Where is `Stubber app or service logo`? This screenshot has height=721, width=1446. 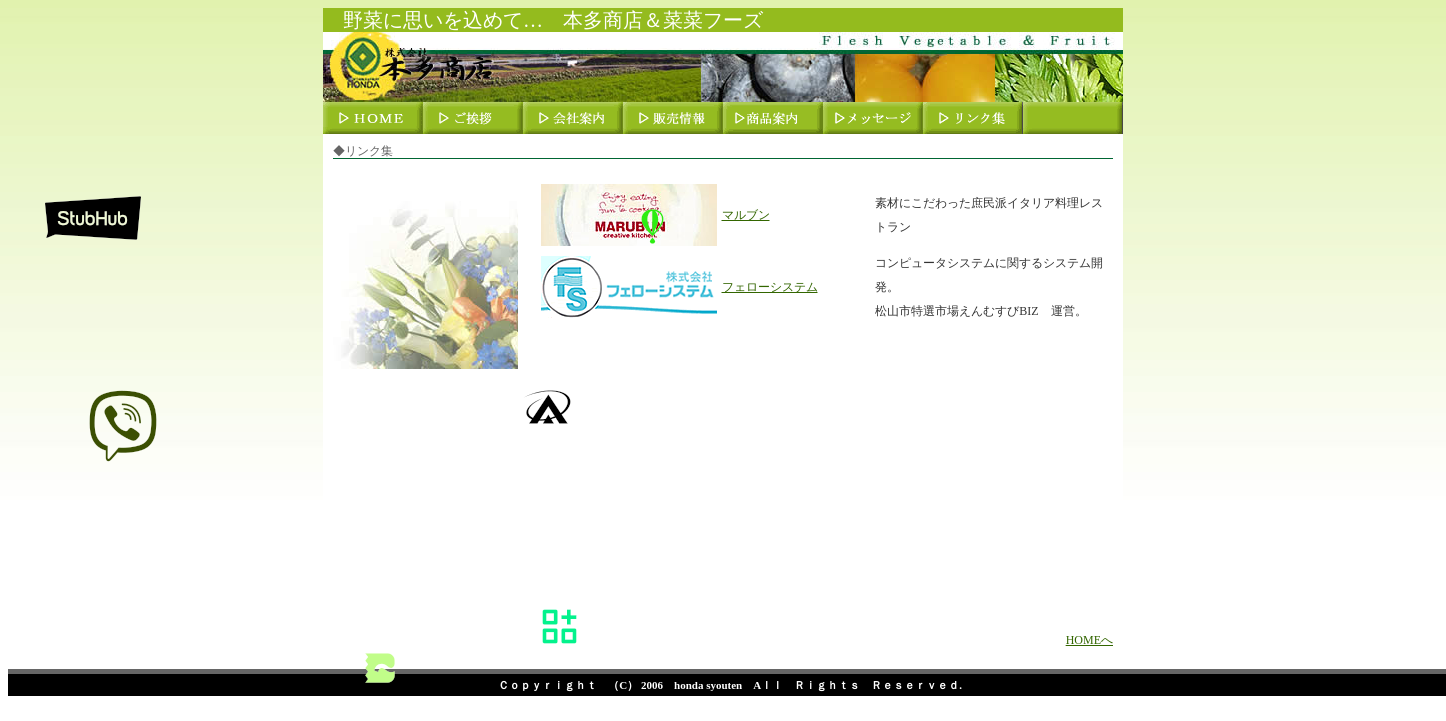 Stubber app or service logo is located at coordinates (380, 668).